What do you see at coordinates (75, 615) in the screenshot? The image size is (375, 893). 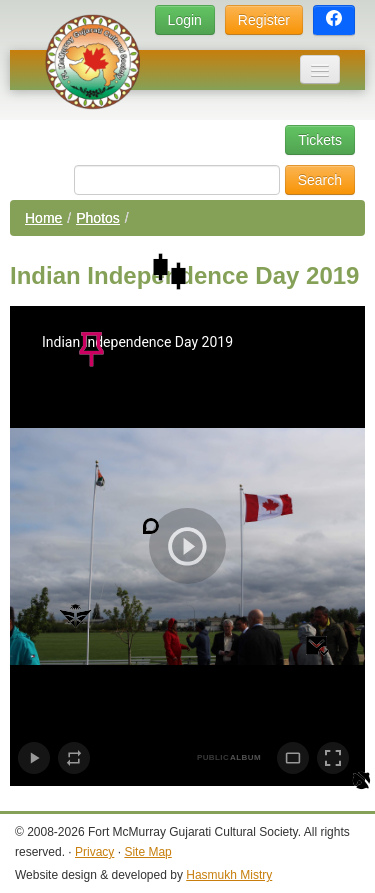 I see `navigate to Saudia Airlines website or app` at bounding box center [75, 615].